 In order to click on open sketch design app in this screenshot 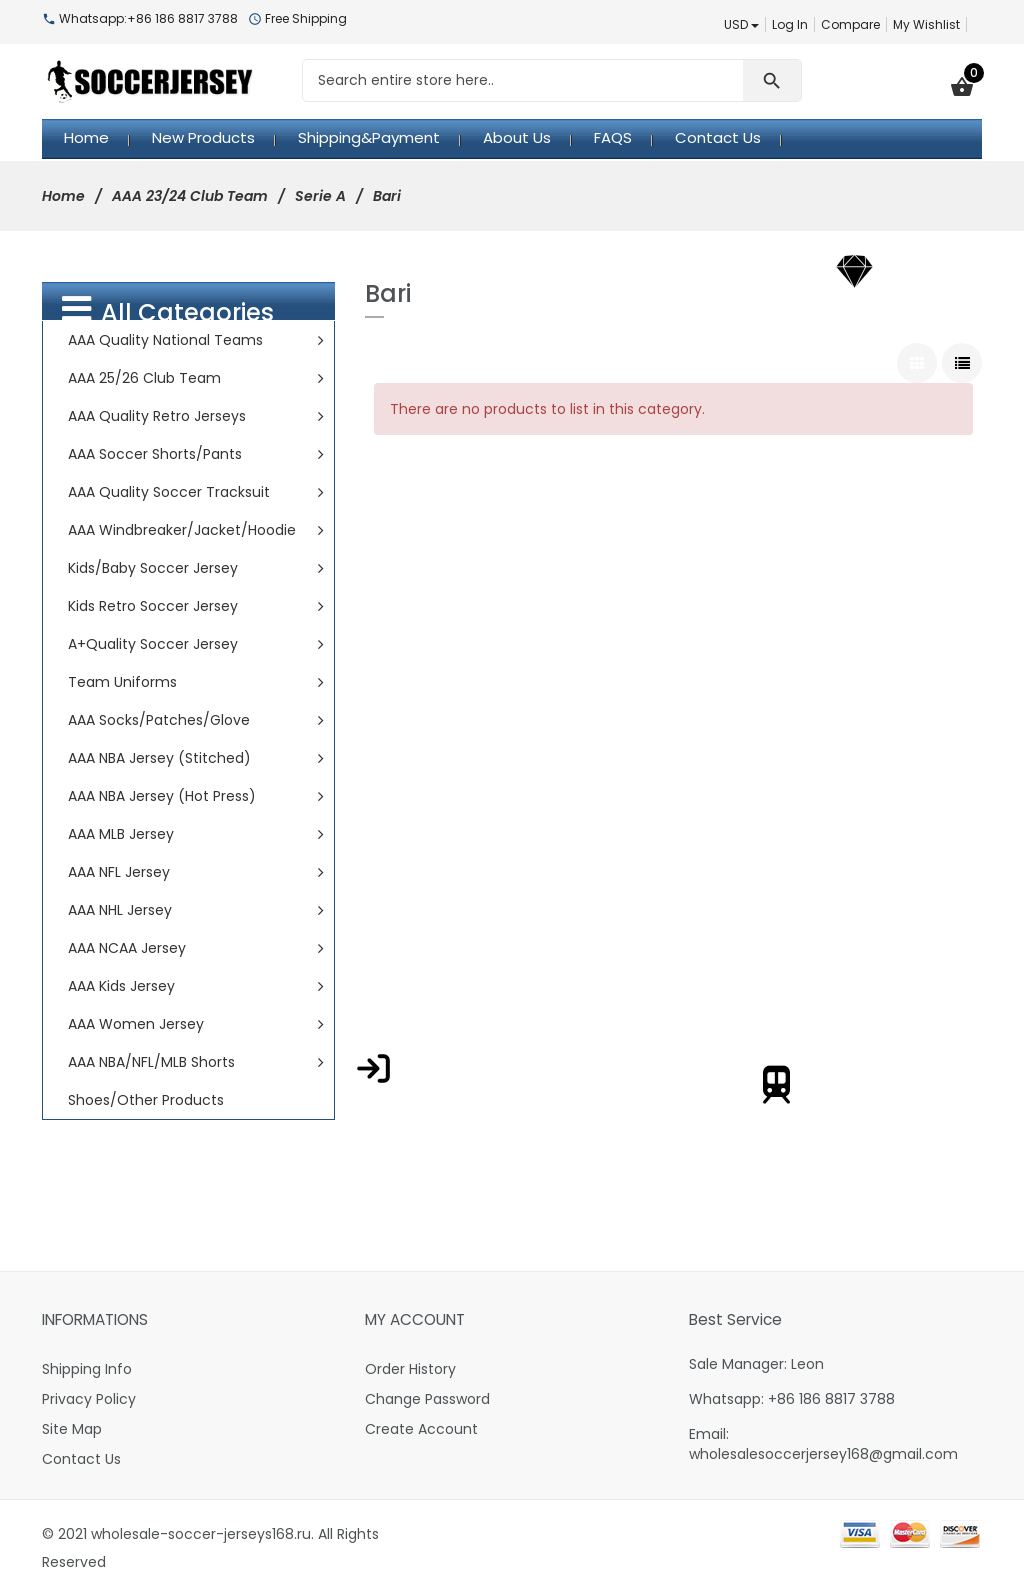, I will do `click(854, 271)`.